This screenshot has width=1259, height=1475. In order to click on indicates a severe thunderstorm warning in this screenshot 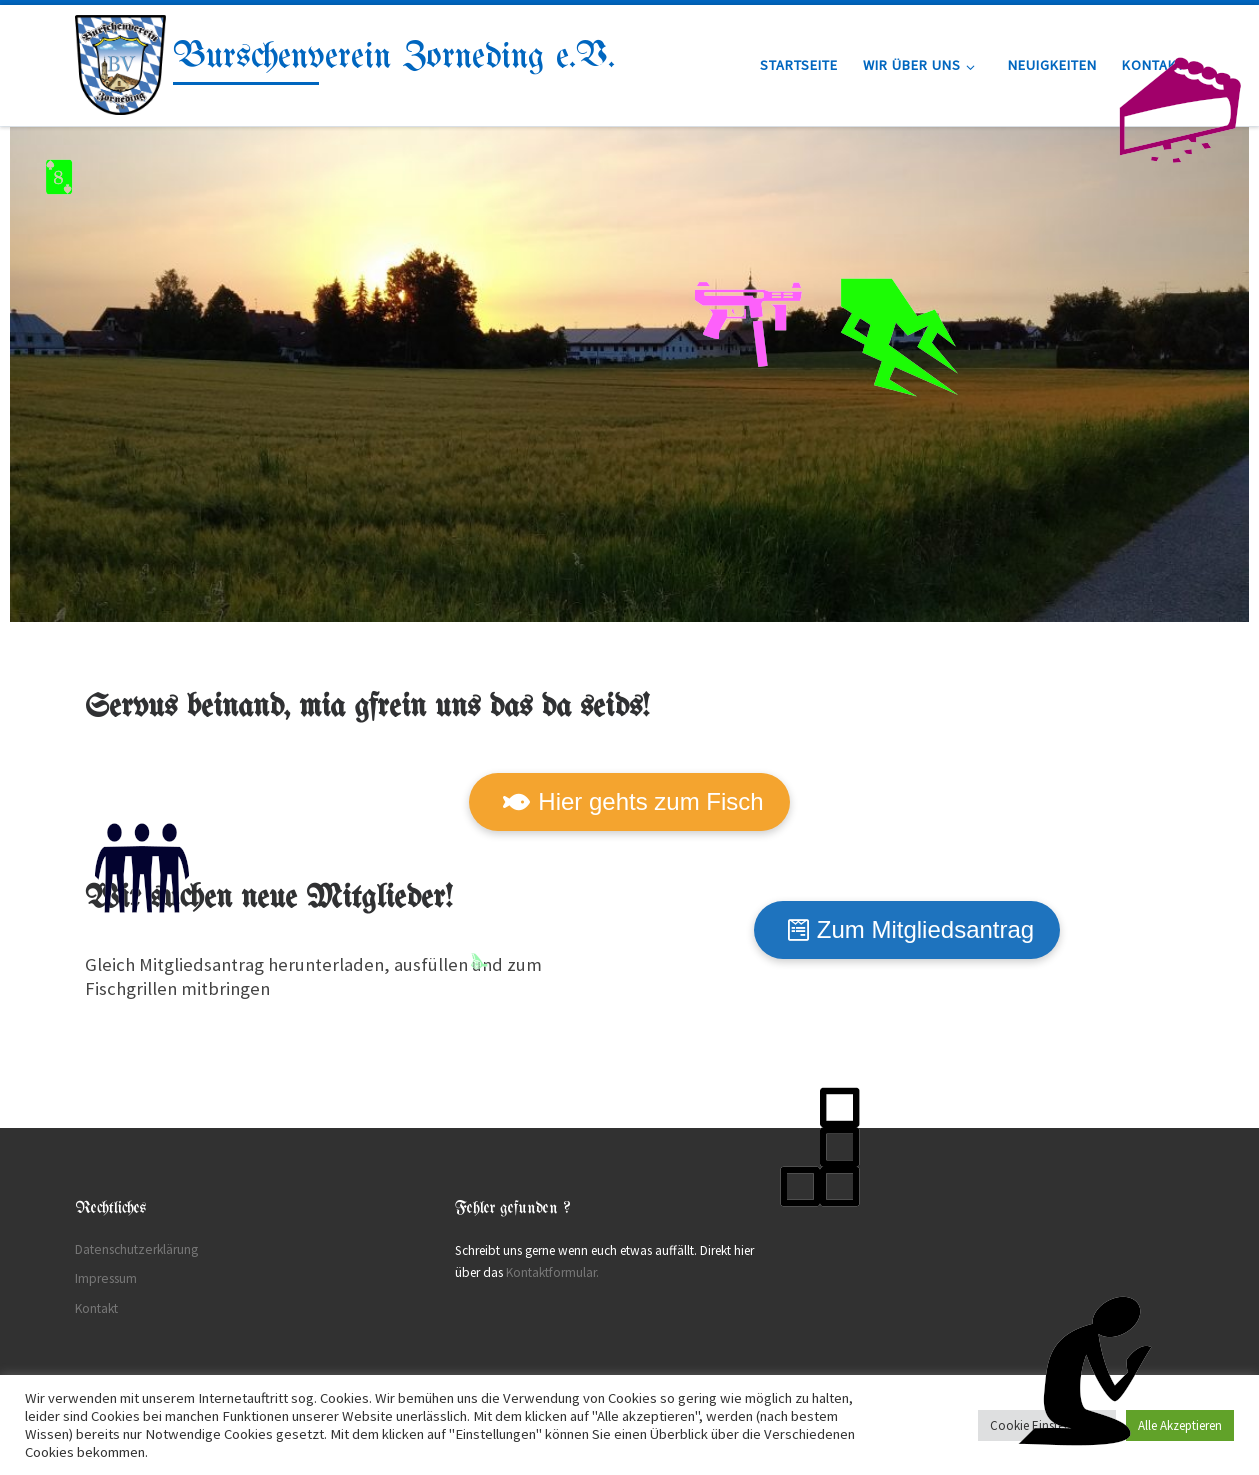, I will do `click(899, 338)`.